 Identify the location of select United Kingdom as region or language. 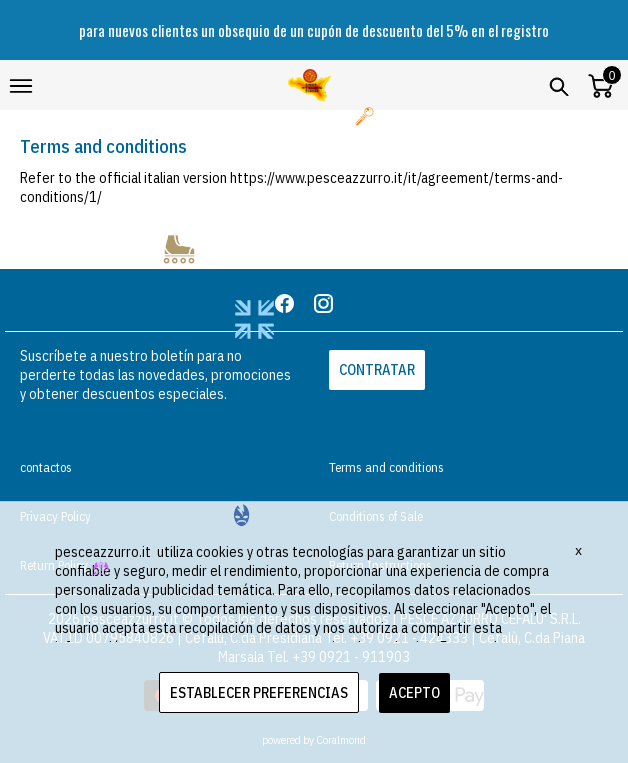
(254, 319).